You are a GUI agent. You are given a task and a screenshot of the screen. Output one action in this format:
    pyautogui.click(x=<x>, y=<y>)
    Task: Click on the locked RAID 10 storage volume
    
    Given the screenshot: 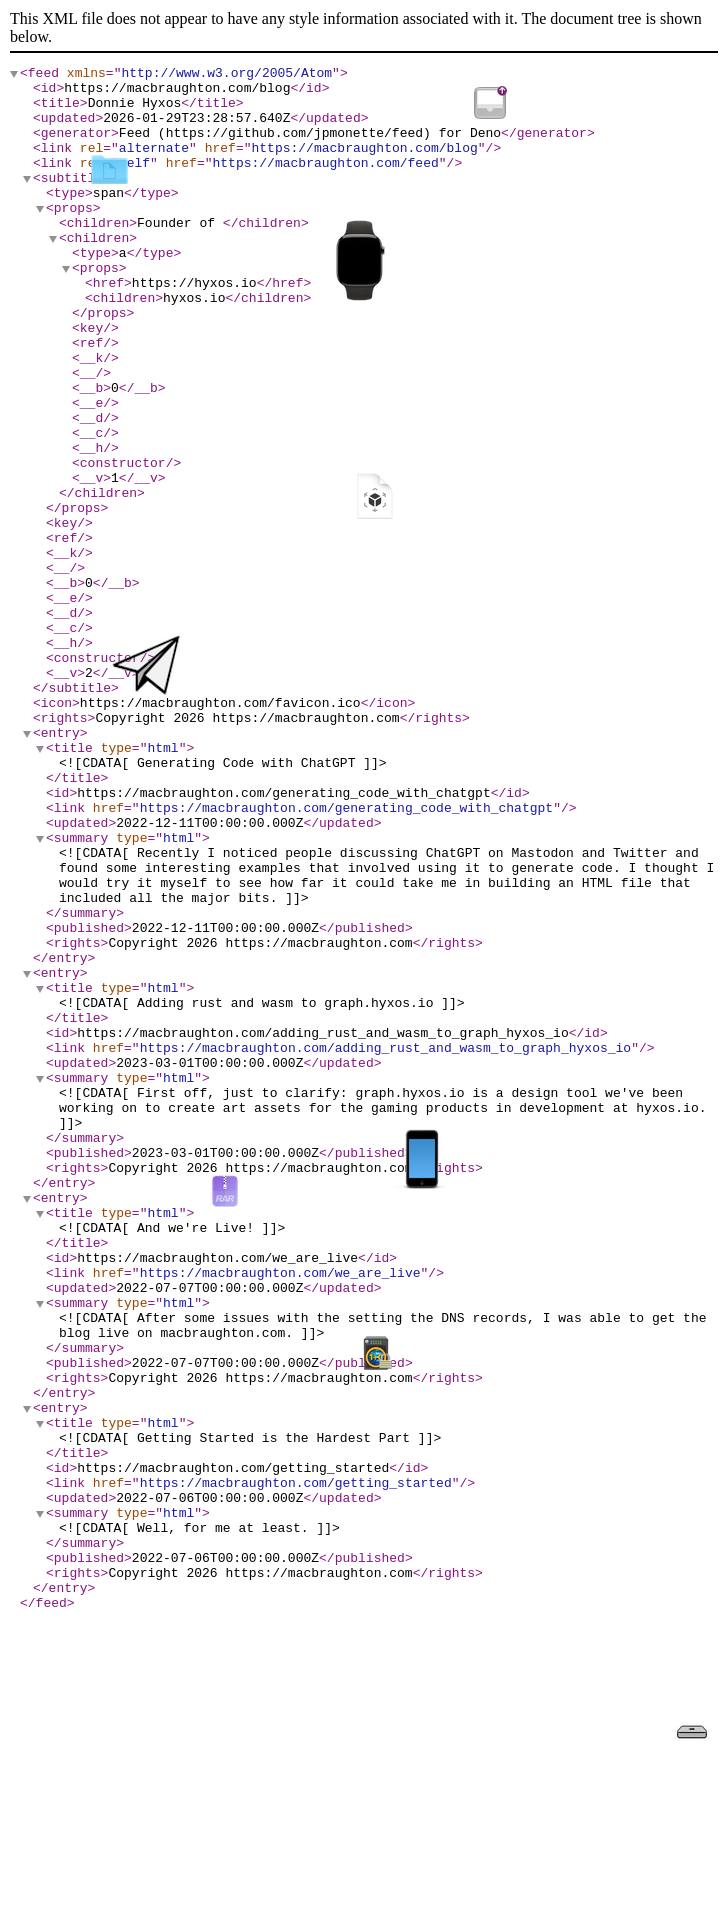 What is the action you would take?
    pyautogui.click(x=376, y=1353)
    